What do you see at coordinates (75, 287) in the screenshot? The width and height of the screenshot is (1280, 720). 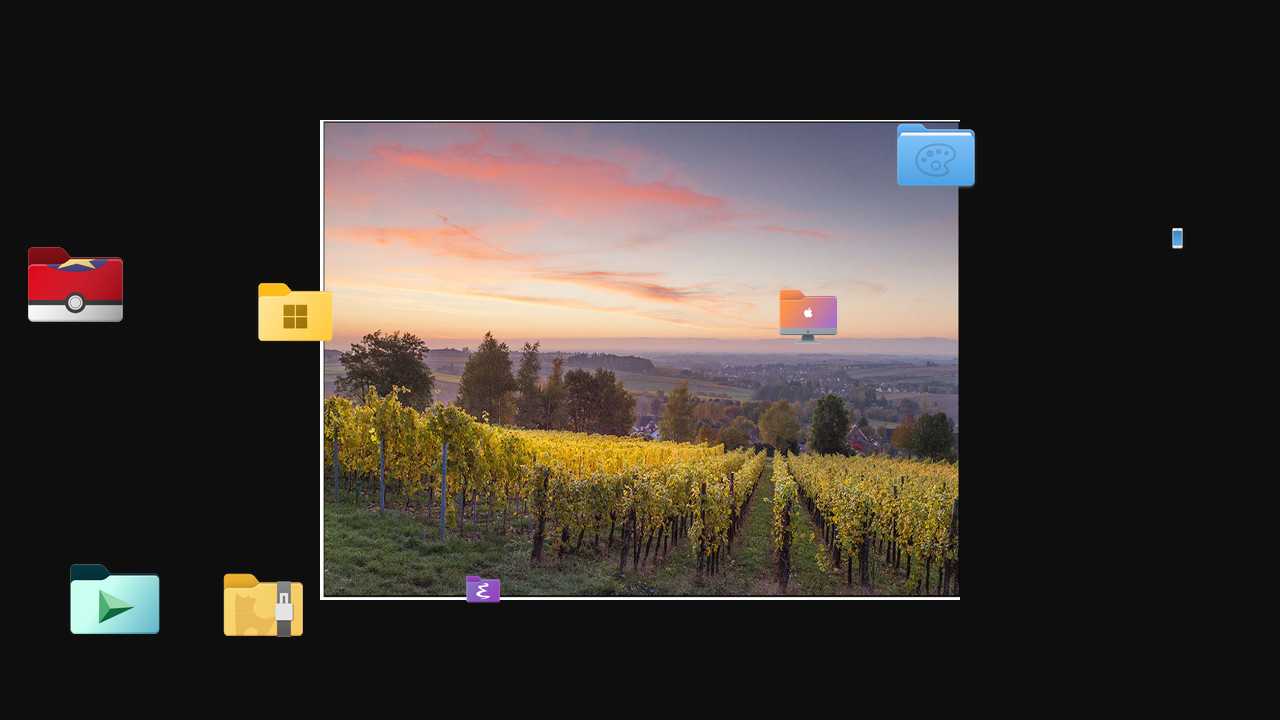 I see `open pokémon-themed folder` at bounding box center [75, 287].